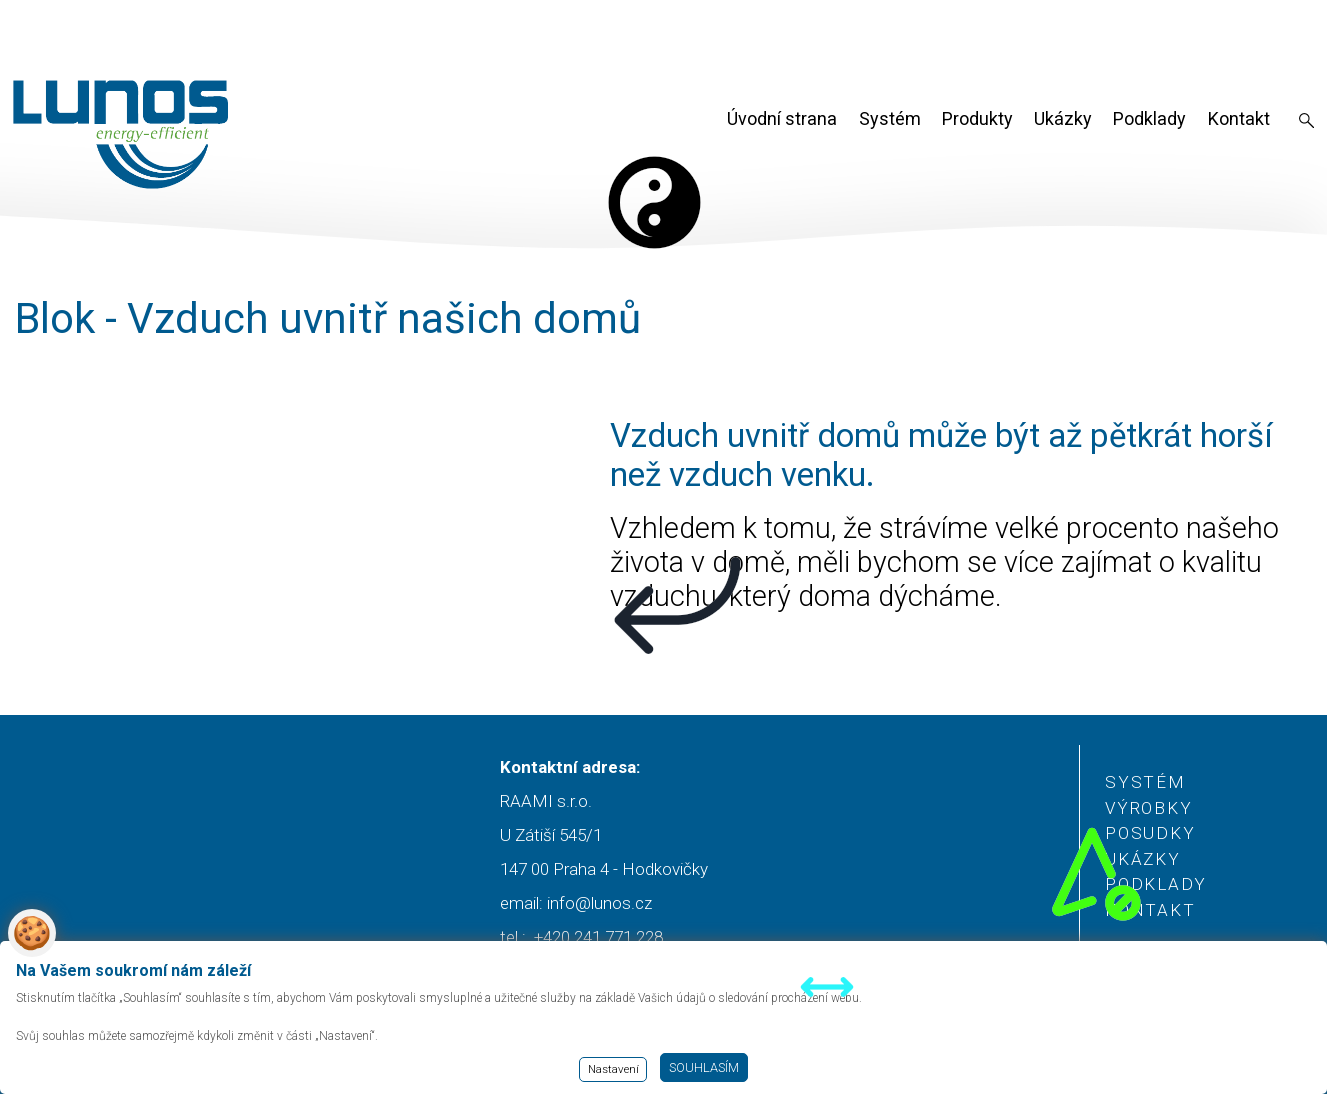 The height and width of the screenshot is (1094, 1327). What do you see at coordinates (1092, 872) in the screenshot?
I see `cancel current navigation route` at bounding box center [1092, 872].